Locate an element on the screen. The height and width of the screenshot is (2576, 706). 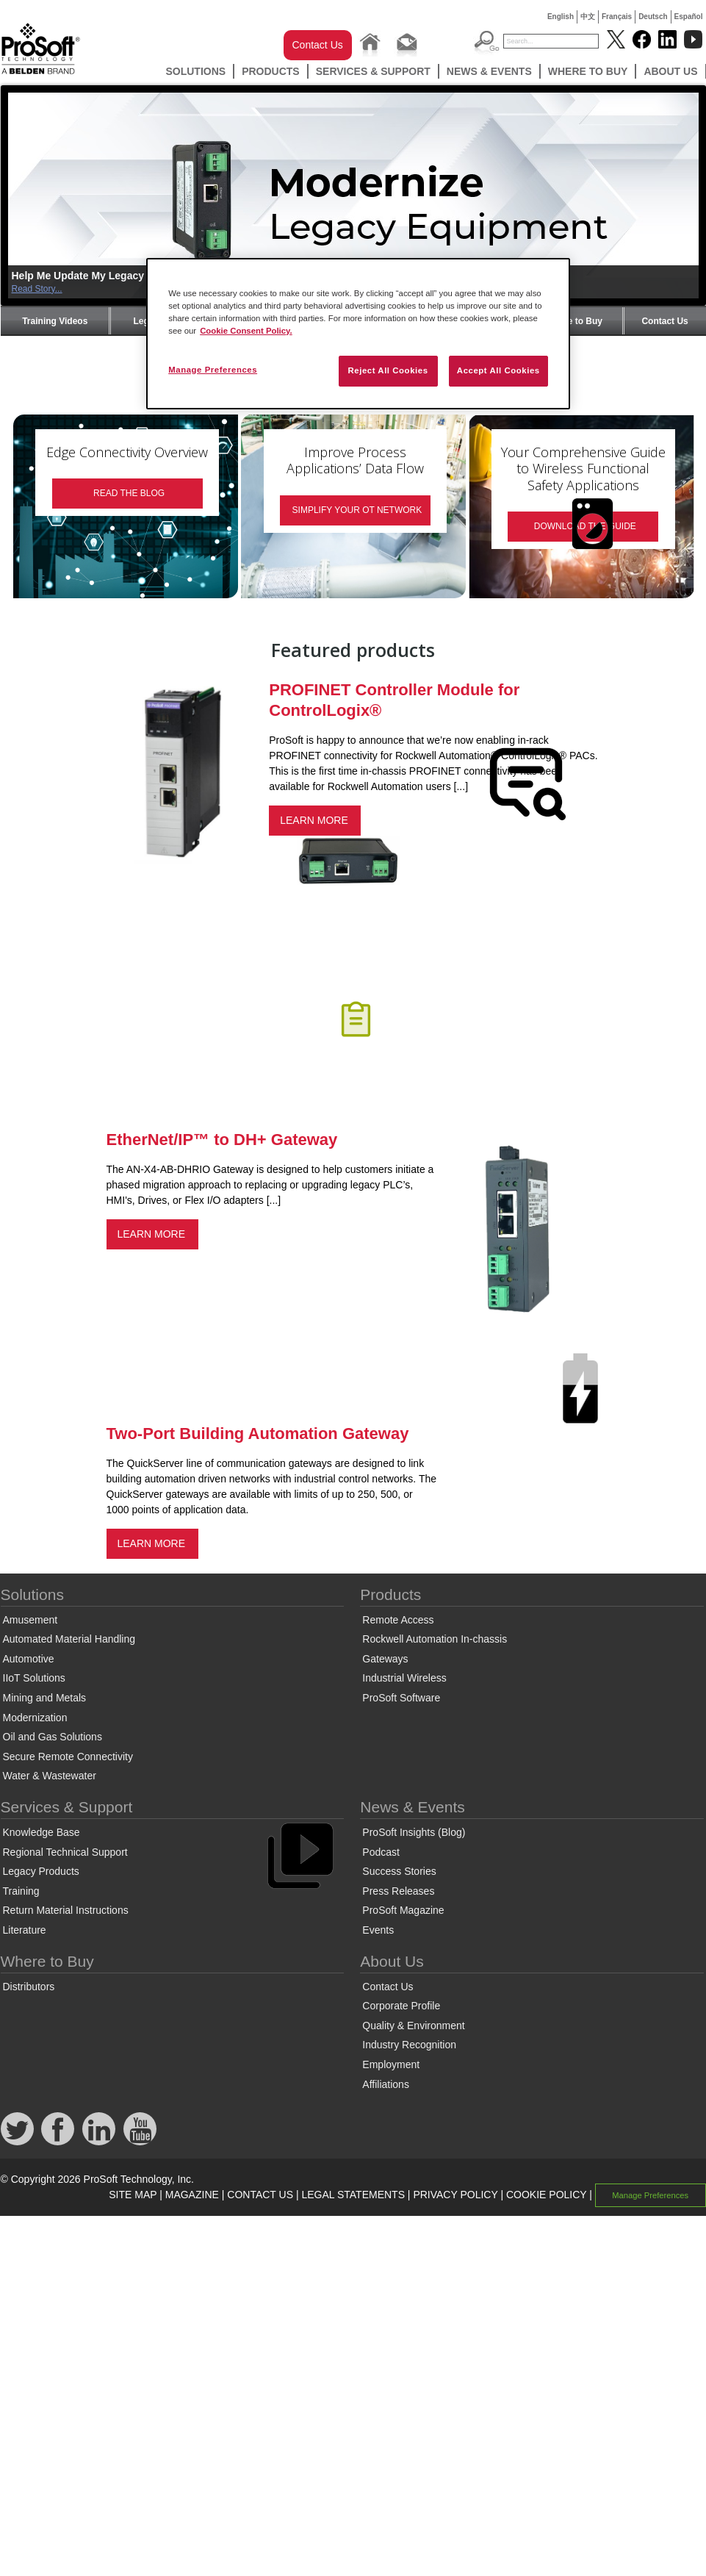
access your video library is located at coordinates (300, 1856).